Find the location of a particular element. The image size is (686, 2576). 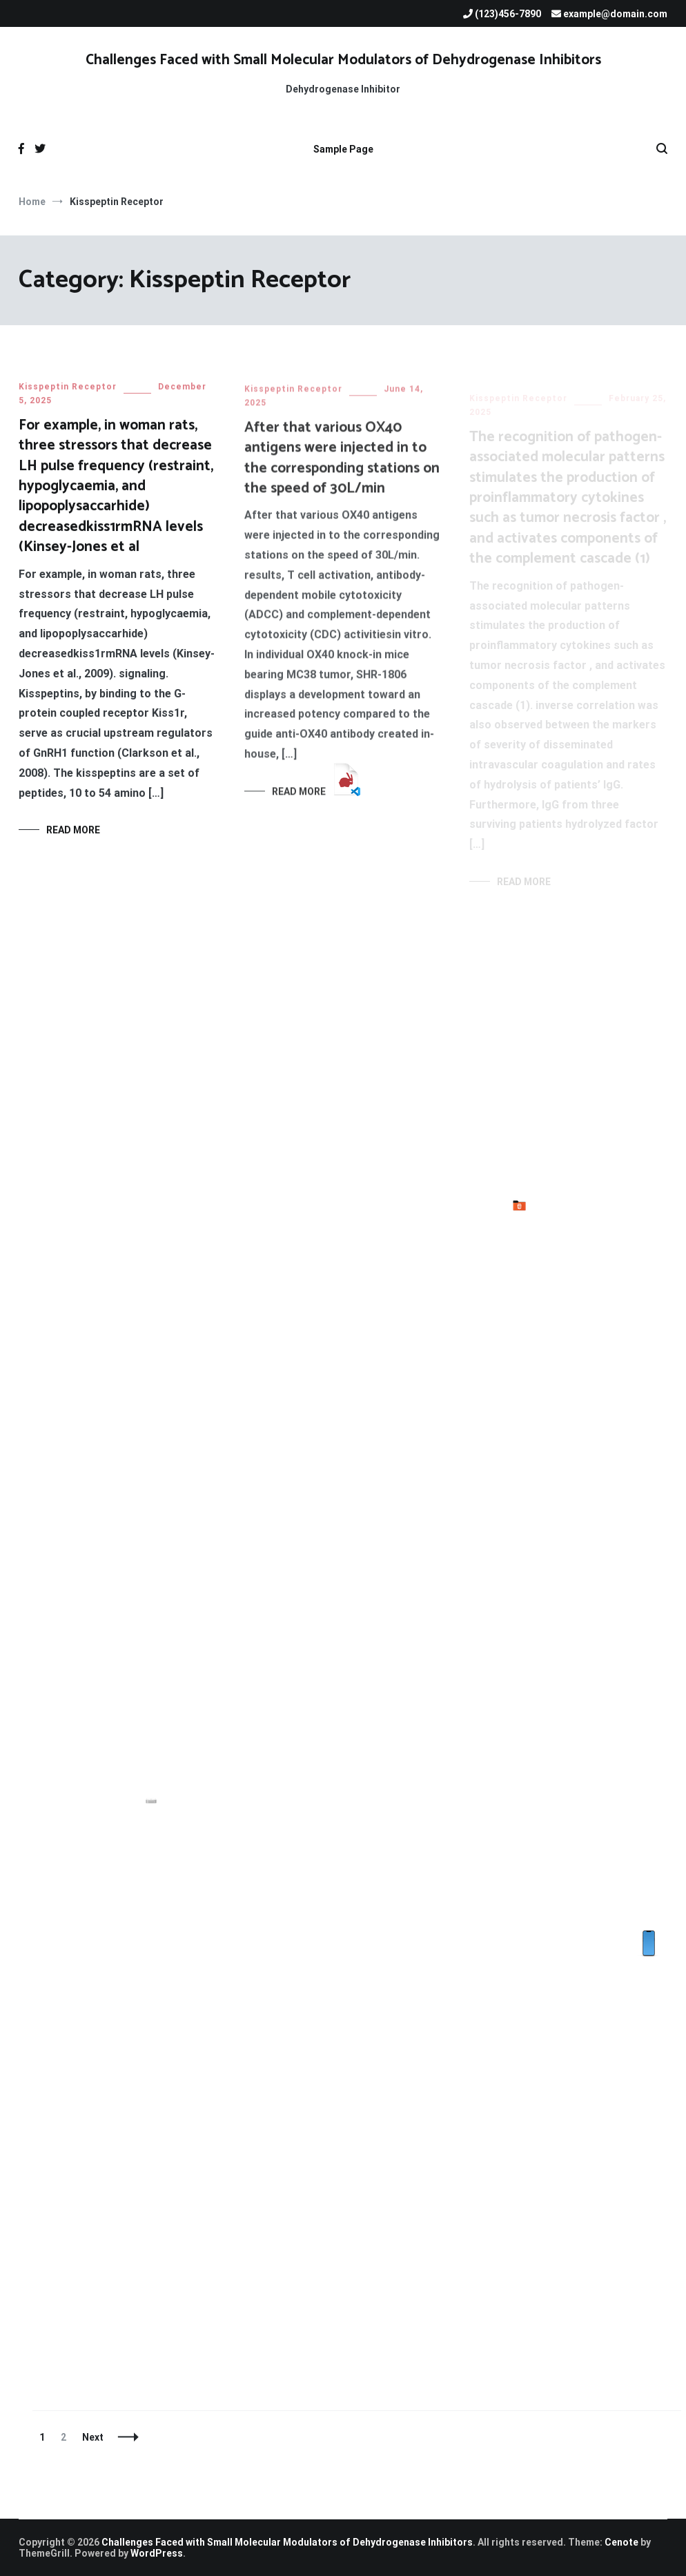

folder containing HTML files is located at coordinates (519, 1205).